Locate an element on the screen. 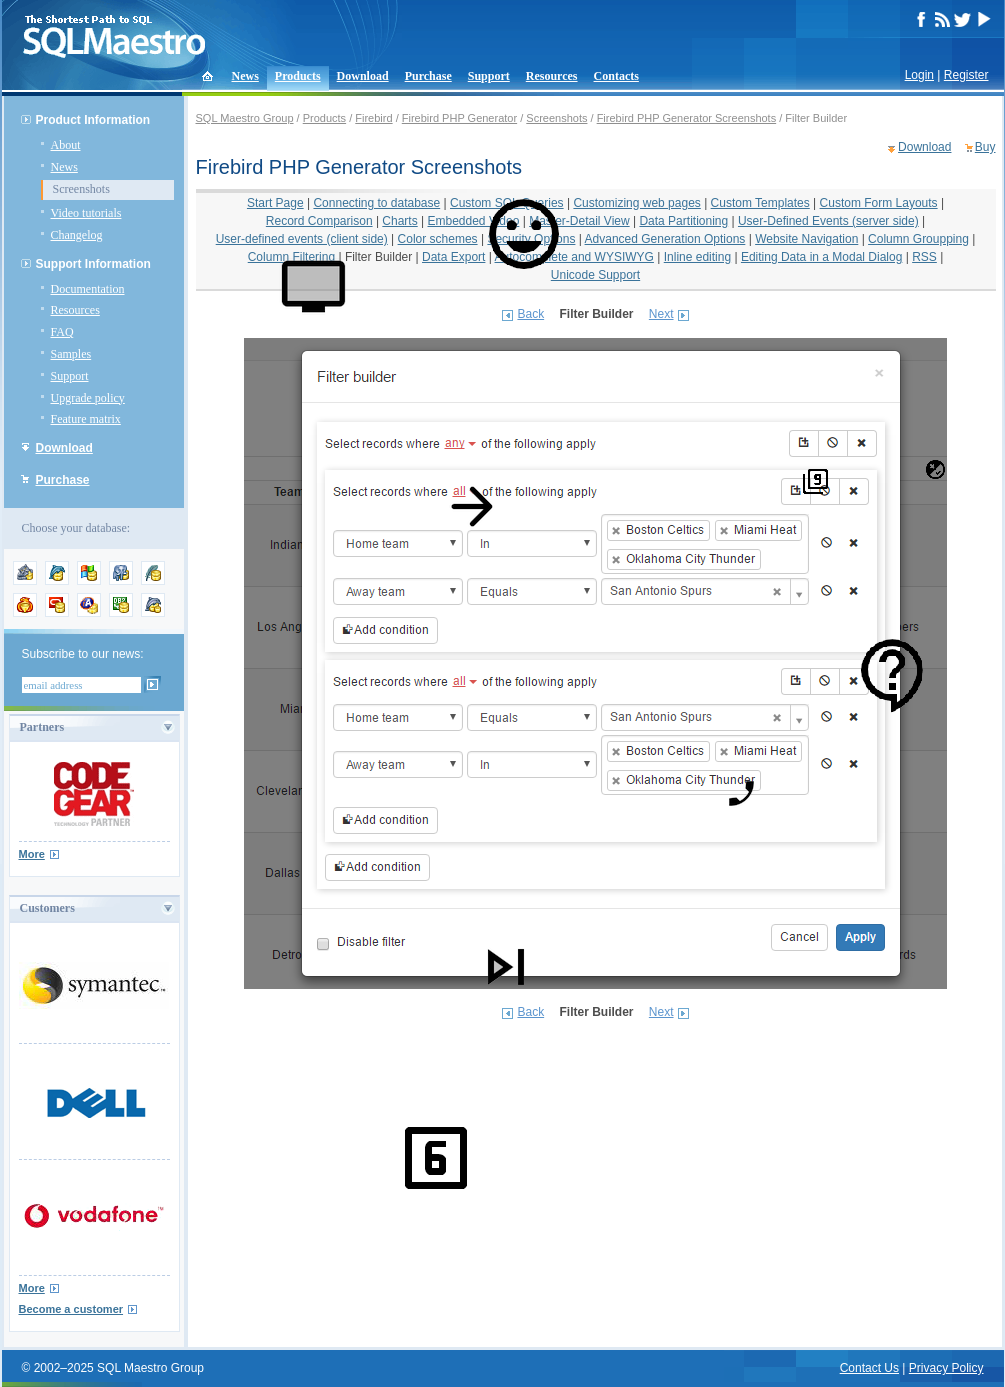  make a phone call is located at coordinates (741, 793).